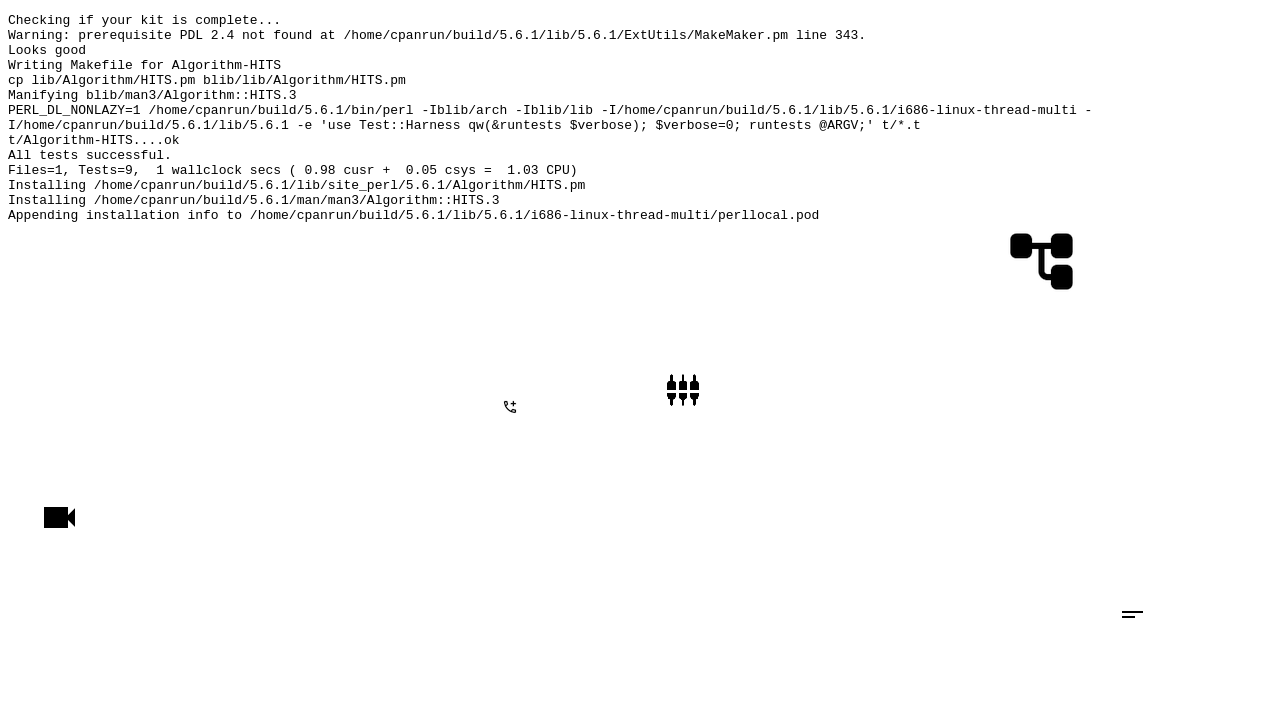 The image size is (1280, 720). Describe the element at coordinates (510, 407) in the screenshot. I see `add a new contact to your phone` at that location.